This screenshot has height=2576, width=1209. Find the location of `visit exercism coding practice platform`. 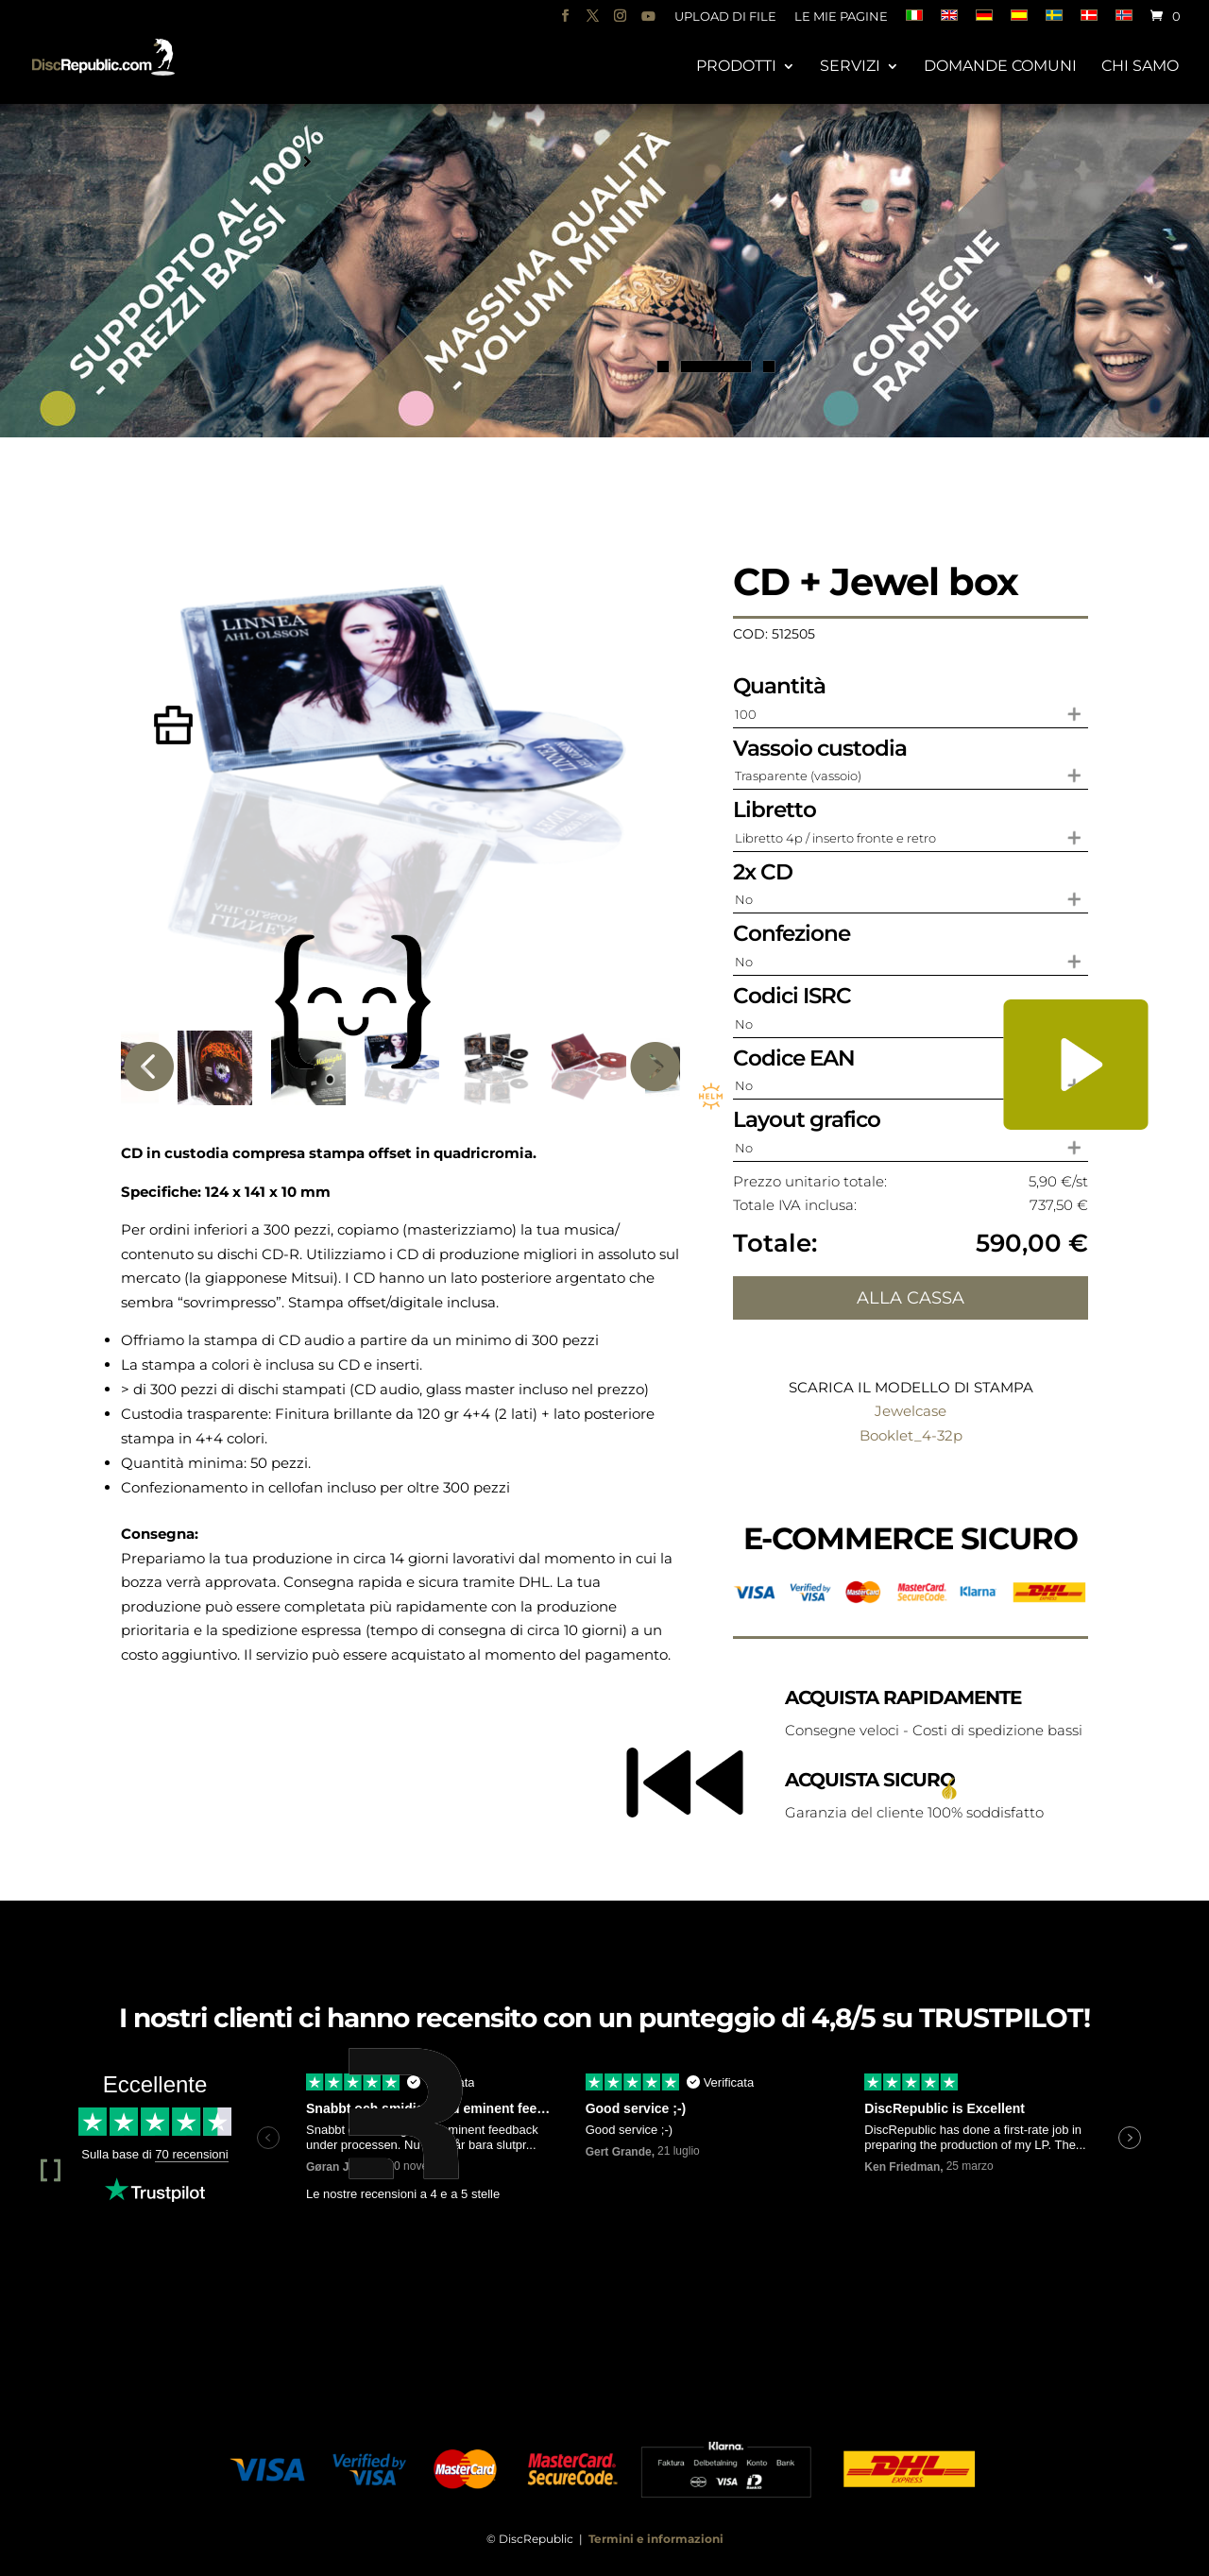

visit exercism coding practice platform is located at coordinates (352, 1001).